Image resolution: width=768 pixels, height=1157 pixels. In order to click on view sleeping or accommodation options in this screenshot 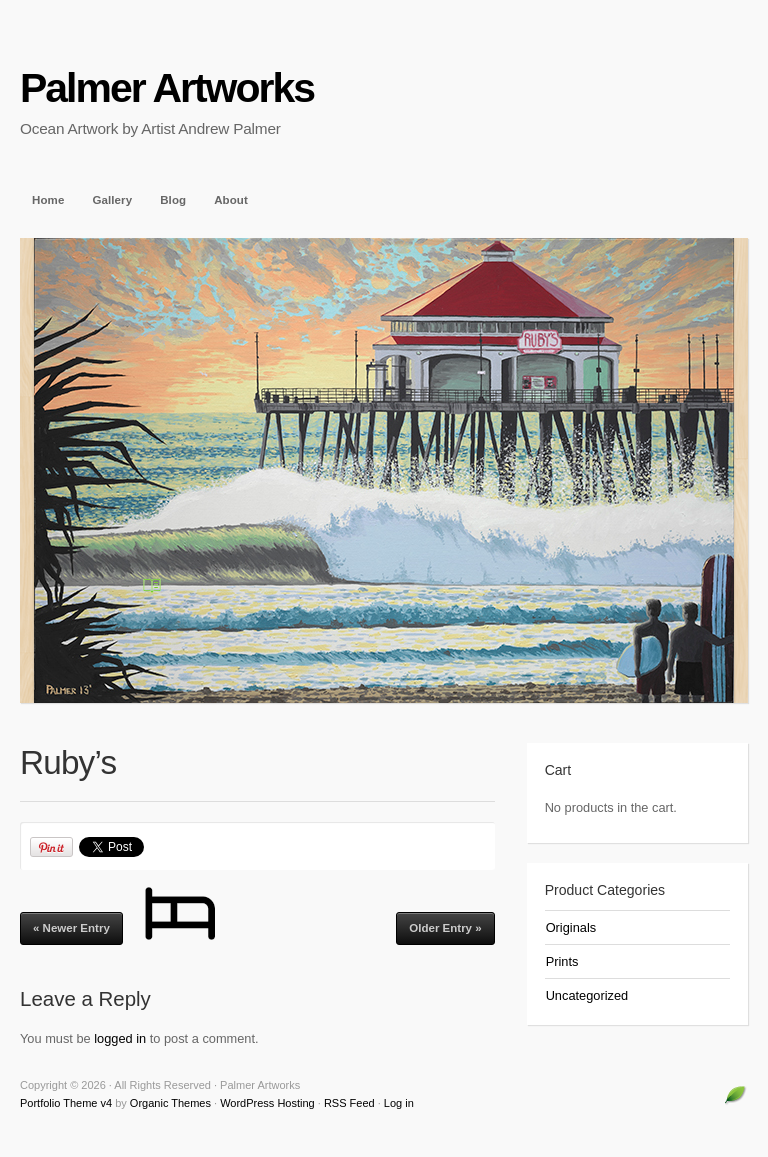, I will do `click(178, 913)`.